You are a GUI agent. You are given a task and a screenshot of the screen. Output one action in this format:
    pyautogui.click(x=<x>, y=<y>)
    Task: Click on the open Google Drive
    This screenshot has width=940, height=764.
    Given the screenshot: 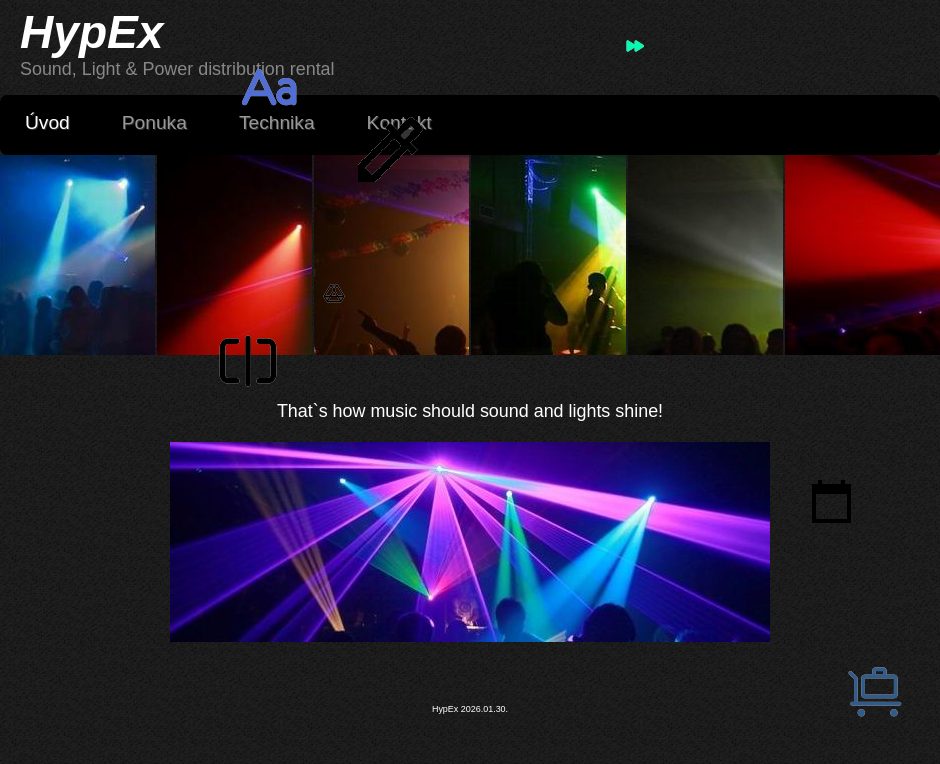 What is the action you would take?
    pyautogui.click(x=334, y=294)
    